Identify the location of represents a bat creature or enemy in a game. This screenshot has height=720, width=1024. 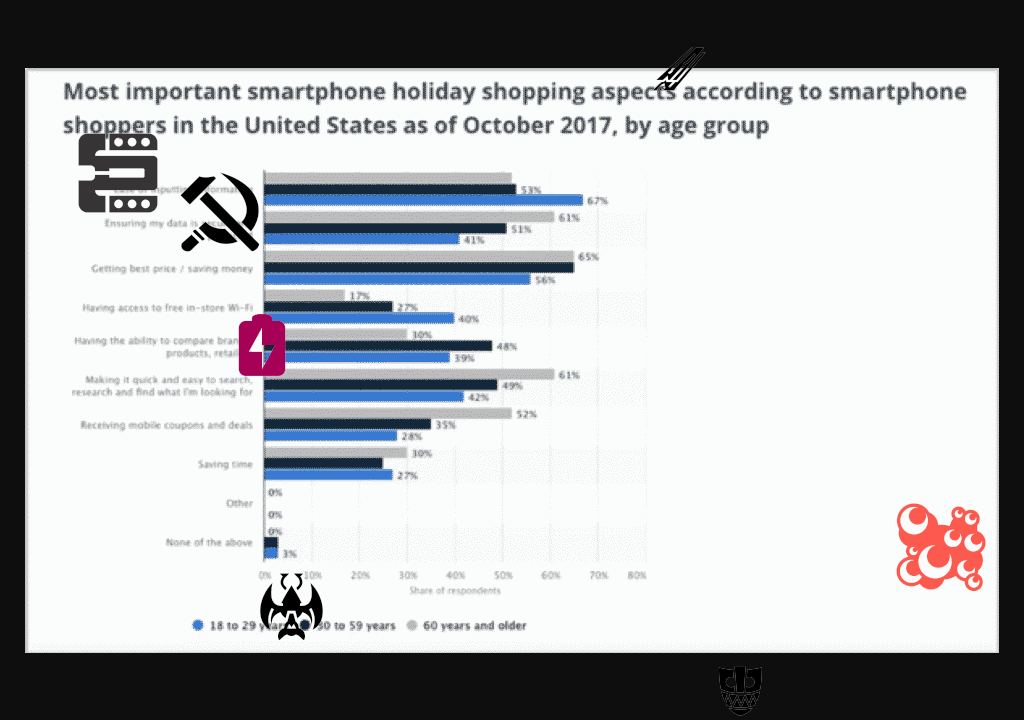
(291, 607).